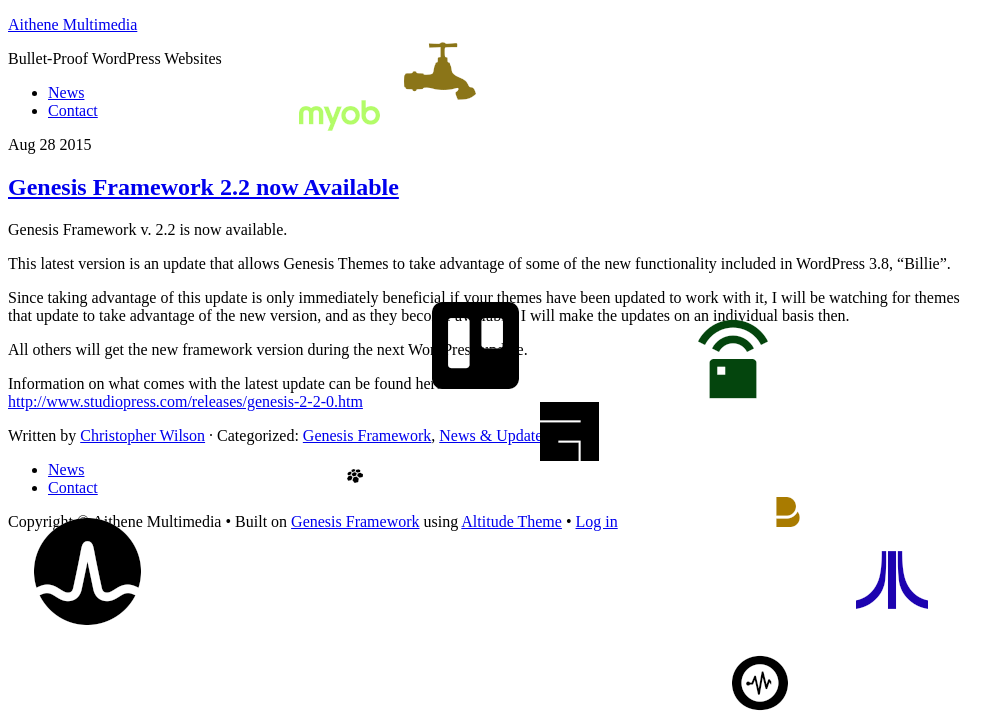  Describe the element at coordinates (733, 359) in the screenshot. I see `connect to a remote control device` at that location.